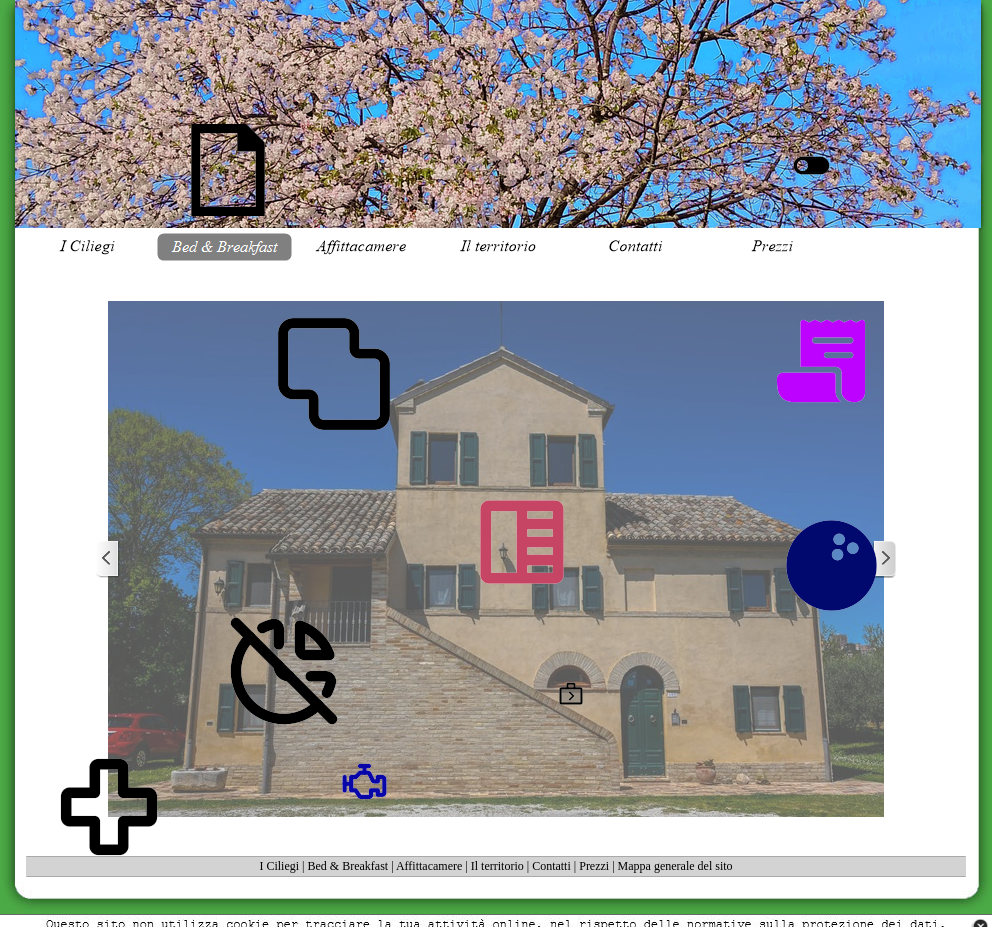  I want to click on disable pie chart visualization, so click(284, 671).